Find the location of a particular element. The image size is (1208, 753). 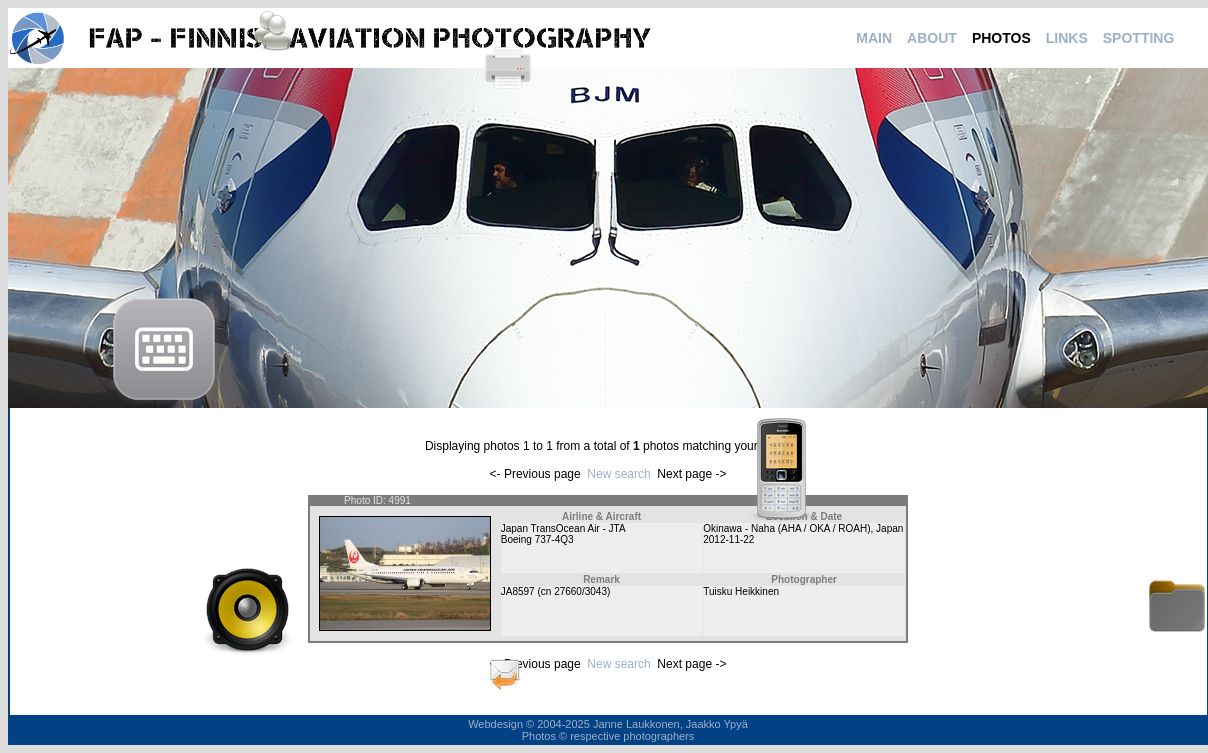

access phone or calling features is located at coordinates (783, 470).